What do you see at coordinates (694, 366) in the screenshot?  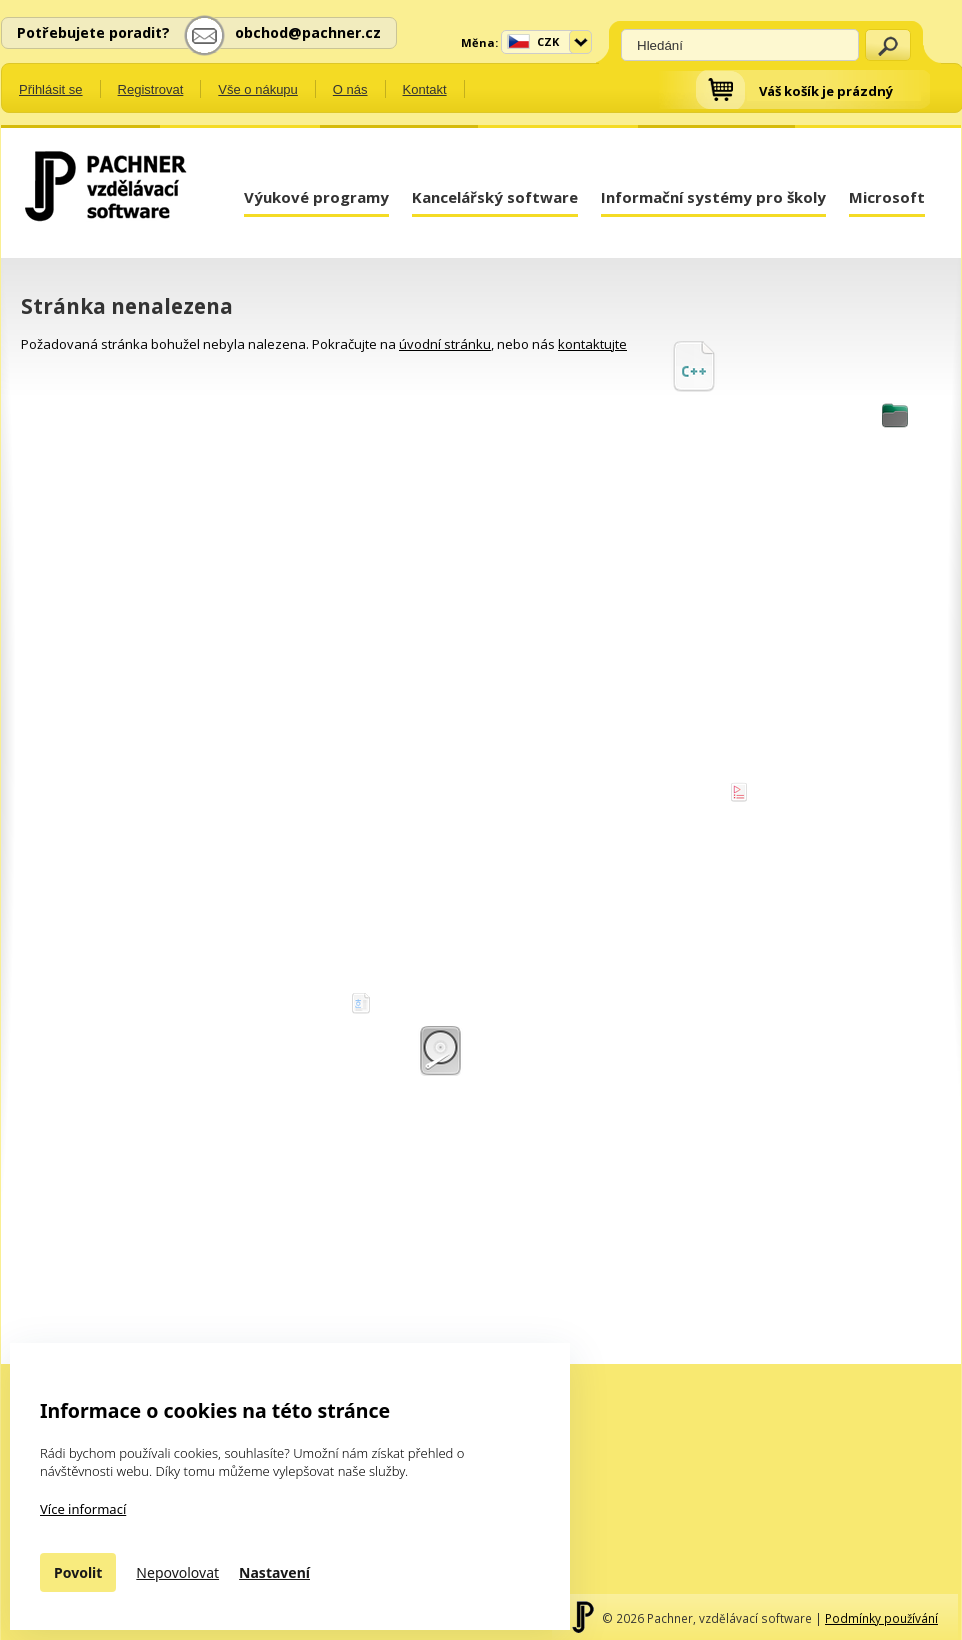 I see `a C++ source code file` at bounding box center [694, 366].